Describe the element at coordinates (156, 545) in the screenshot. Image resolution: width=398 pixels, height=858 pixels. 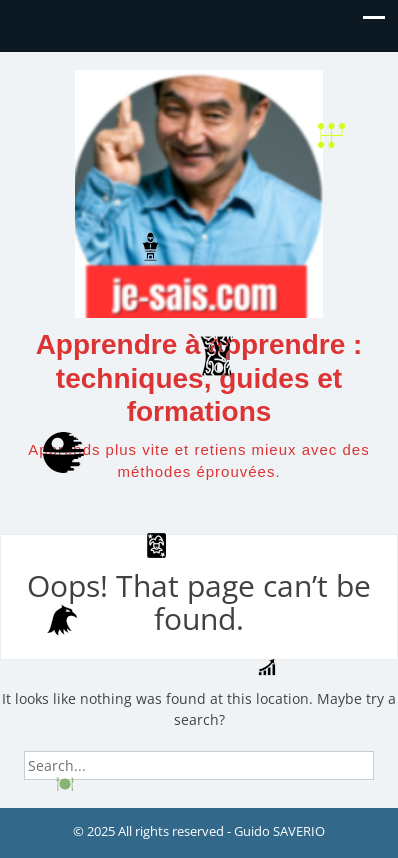
I see `play a wild card or joker in a card game` at that location.